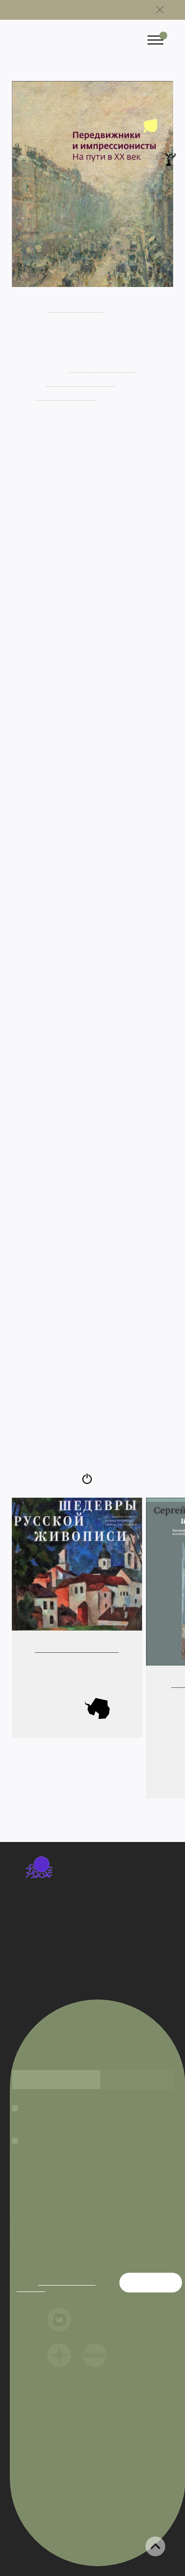 This screenshot has width=185, height=2576. Describe the element at coordinates (169, 160) in the screenshot. I see `potion or magical item in inventory` at that location.